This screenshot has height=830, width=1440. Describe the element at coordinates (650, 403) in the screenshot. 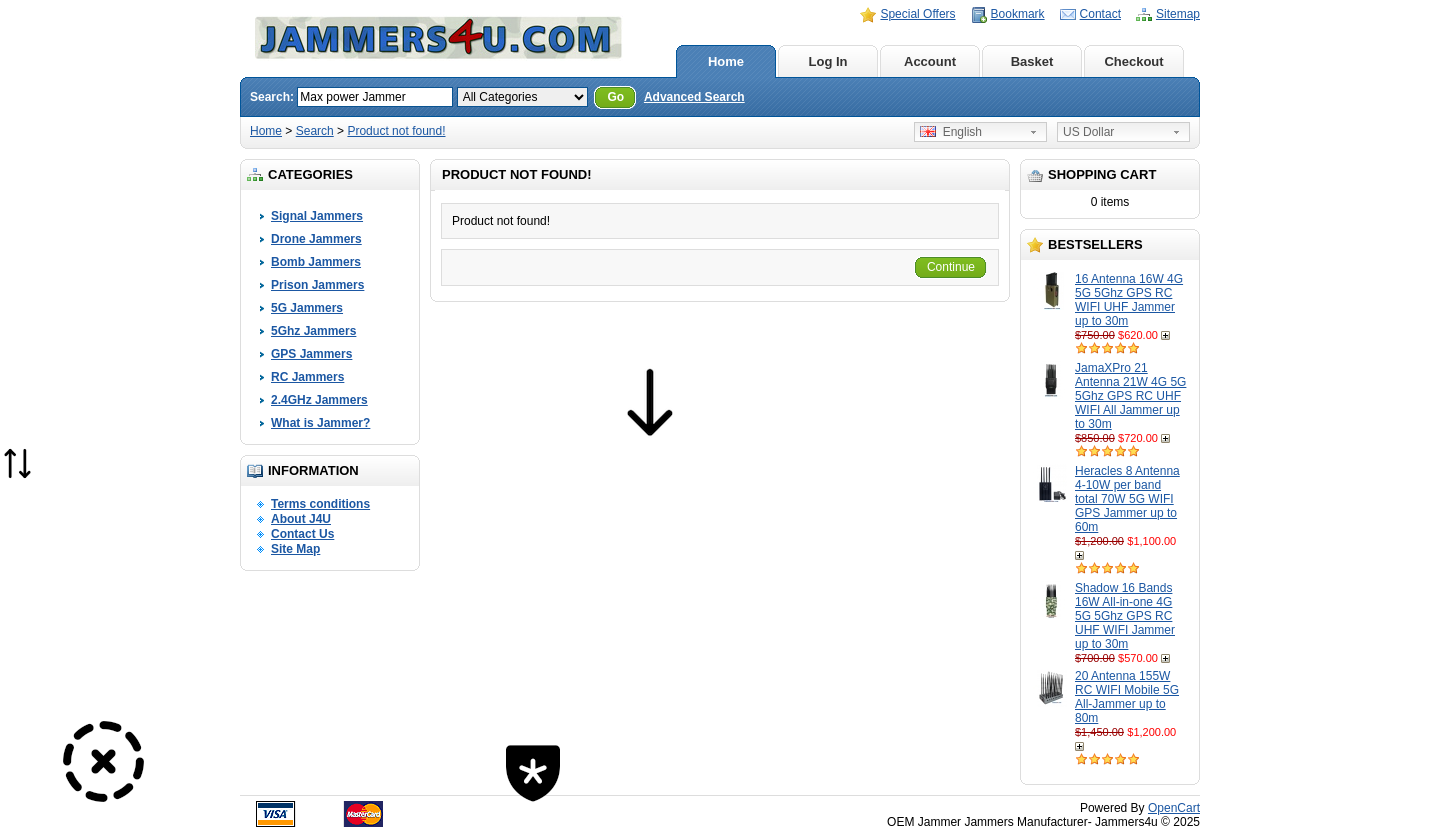

I see `navigate or scroll downward` at that location.